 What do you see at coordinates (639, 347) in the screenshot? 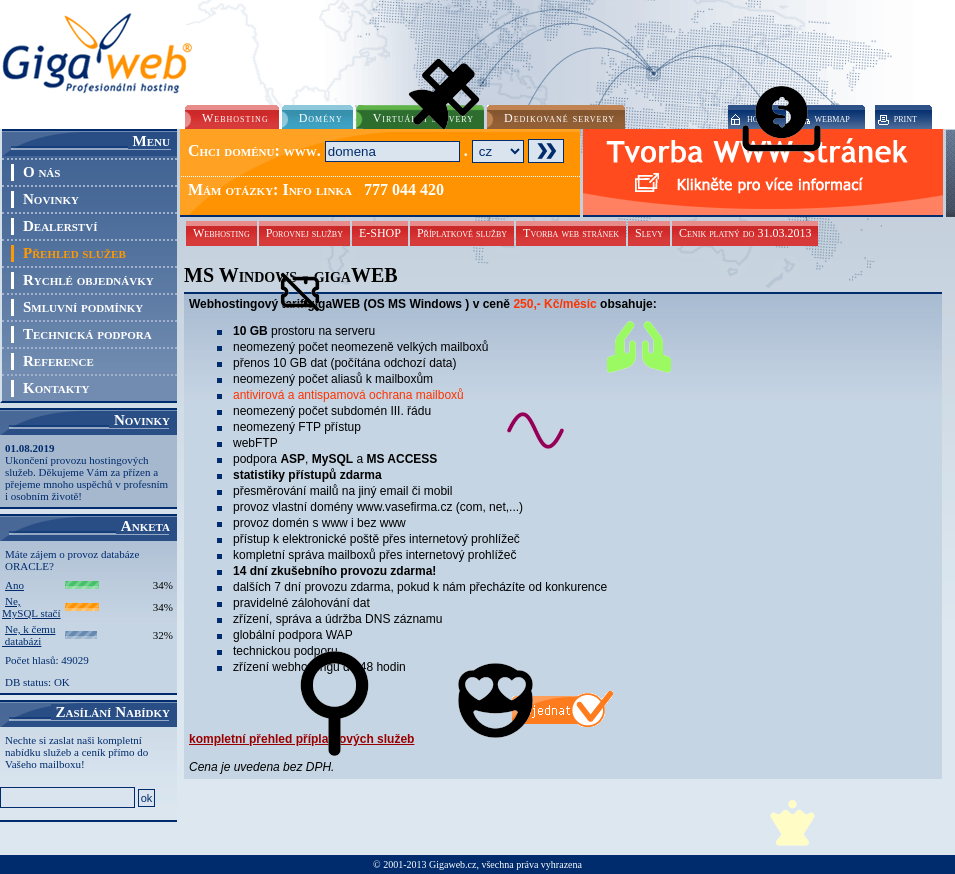
I see `express gratitude or thanks` at bounding box center [639, 347].